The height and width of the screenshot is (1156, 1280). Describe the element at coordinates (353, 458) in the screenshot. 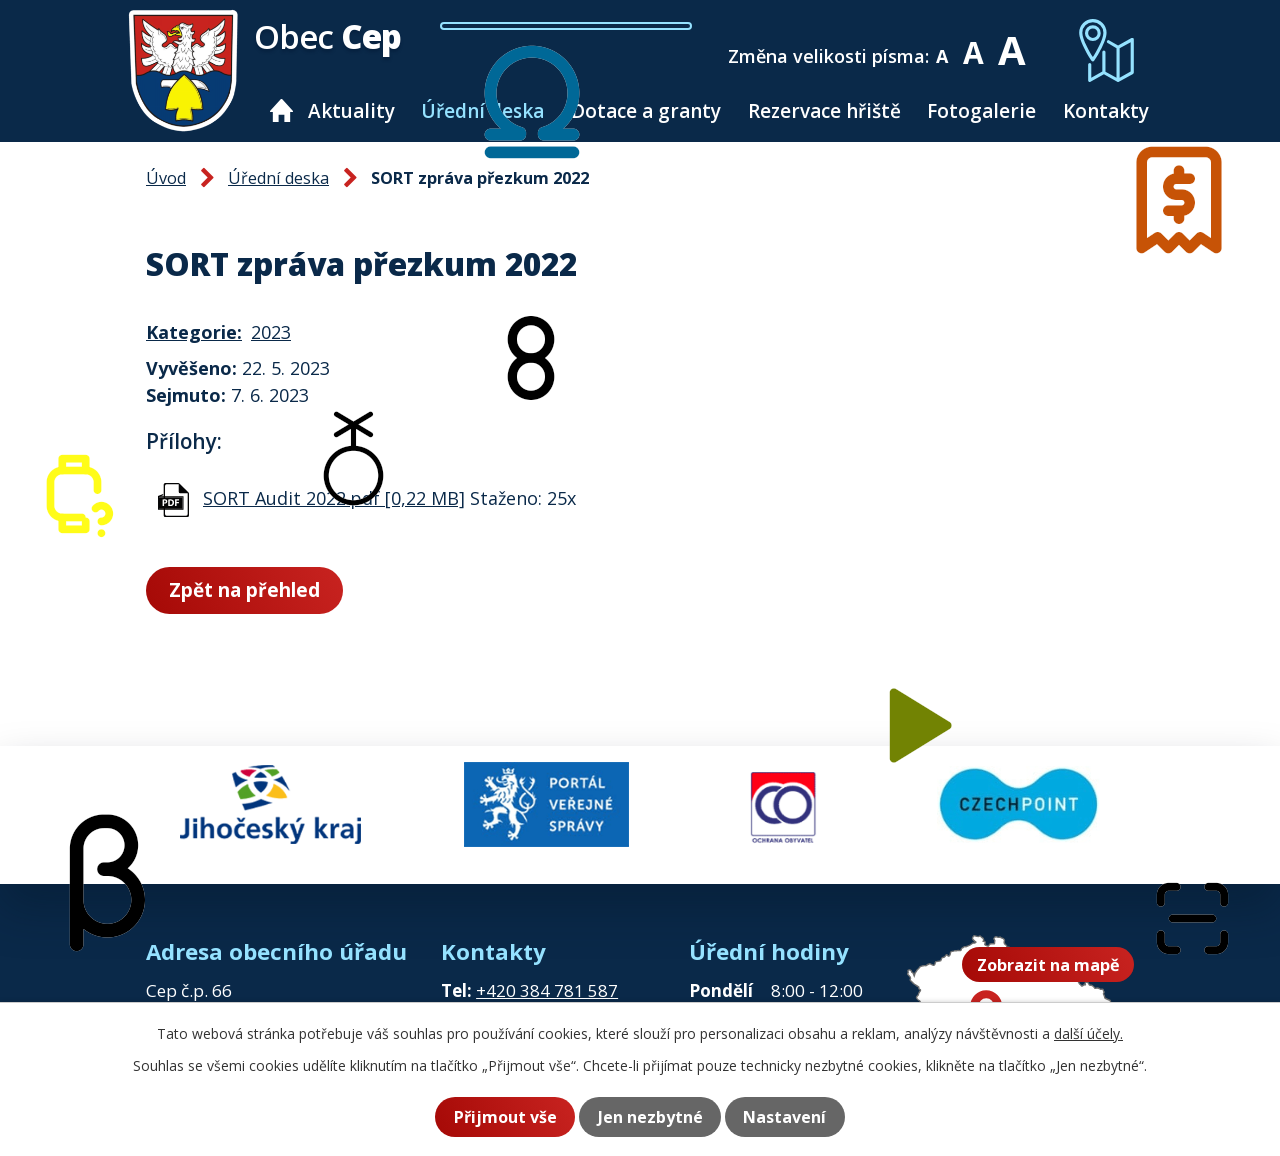

I see `indicates nonbinary gender identity option` at that location.